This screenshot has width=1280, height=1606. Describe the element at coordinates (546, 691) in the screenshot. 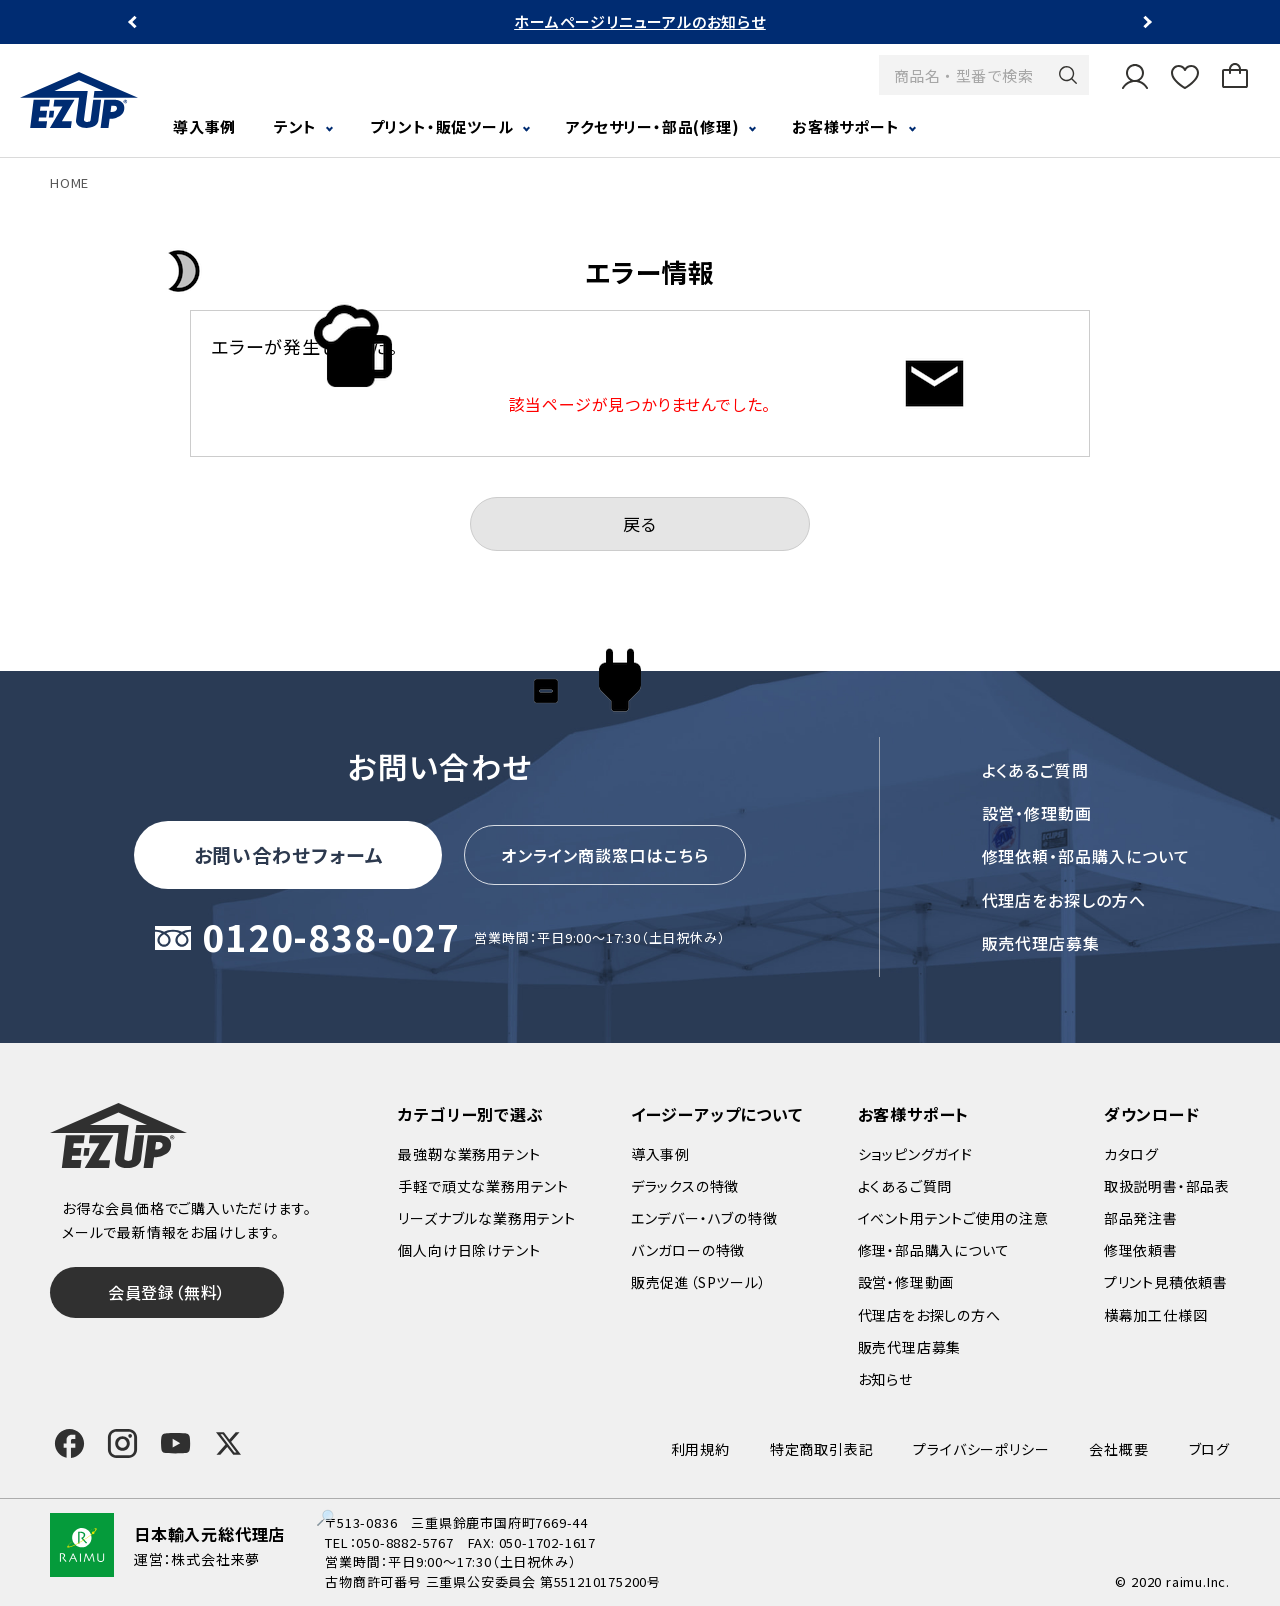

I see `indicates partial selection in a multi-select list` at that location.